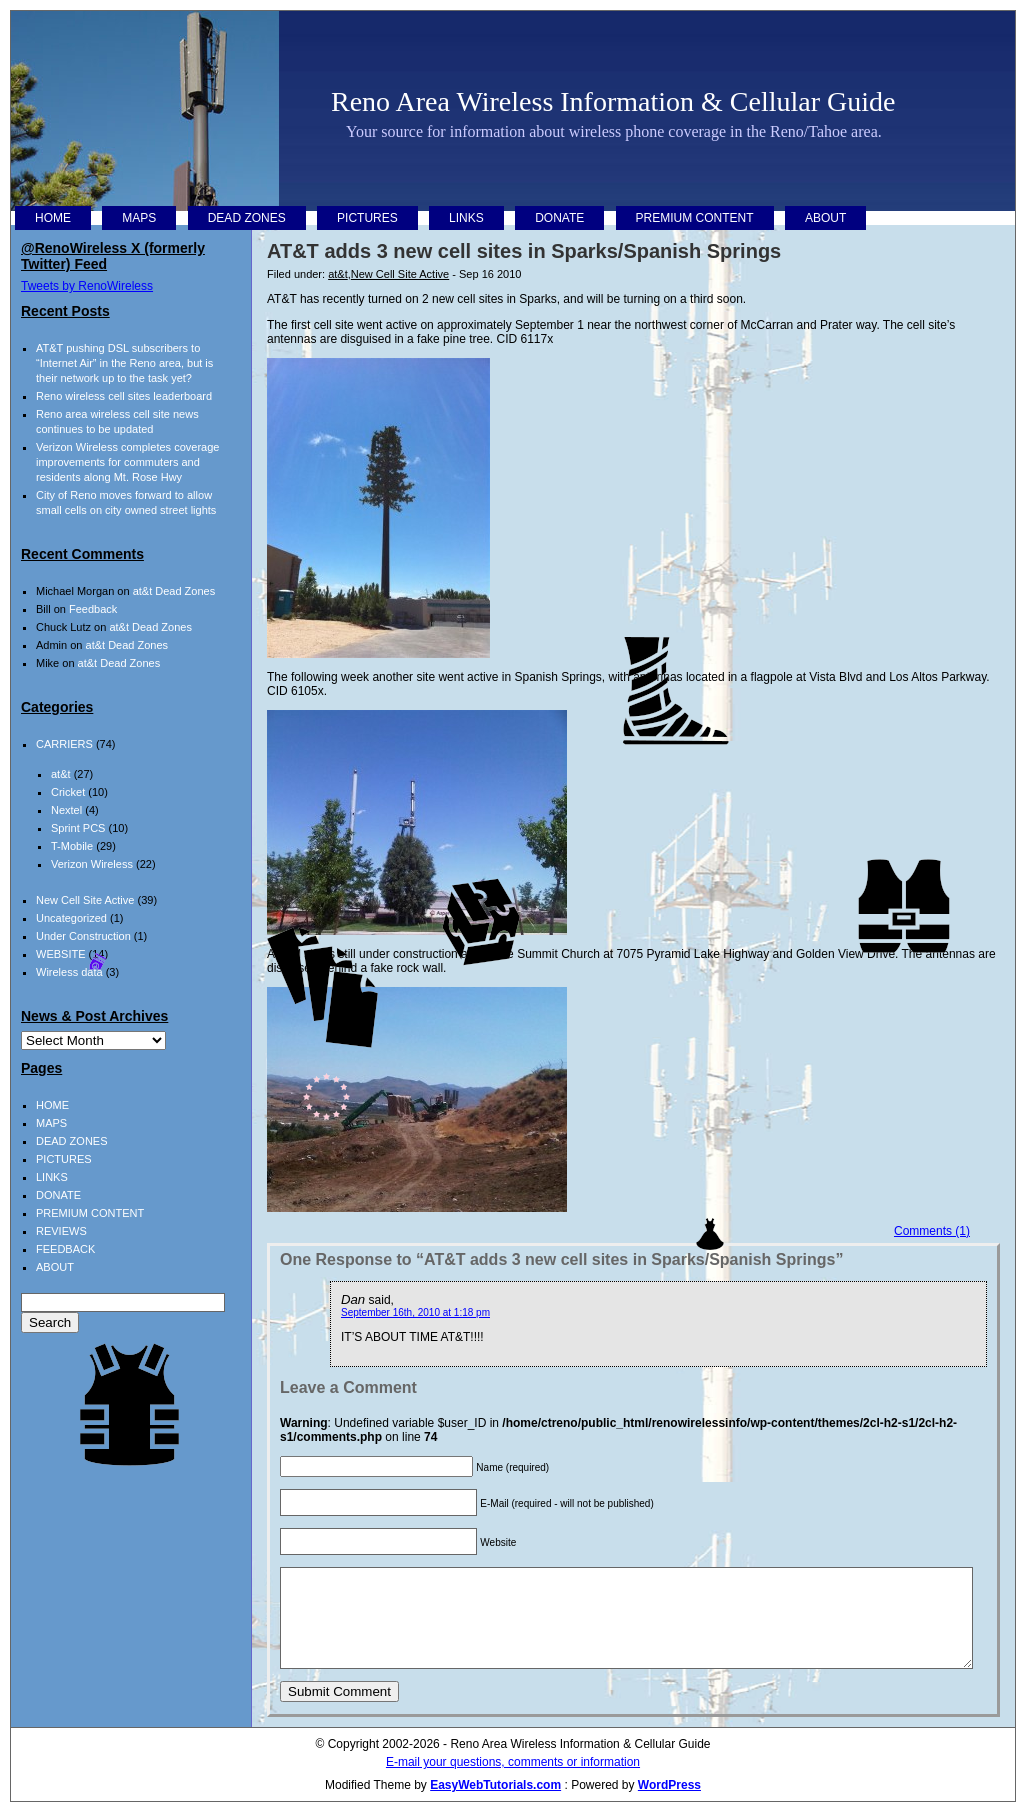 This screenshot has height=1812, width=1024. I want to click on access your files and documents, so click(322, 987).